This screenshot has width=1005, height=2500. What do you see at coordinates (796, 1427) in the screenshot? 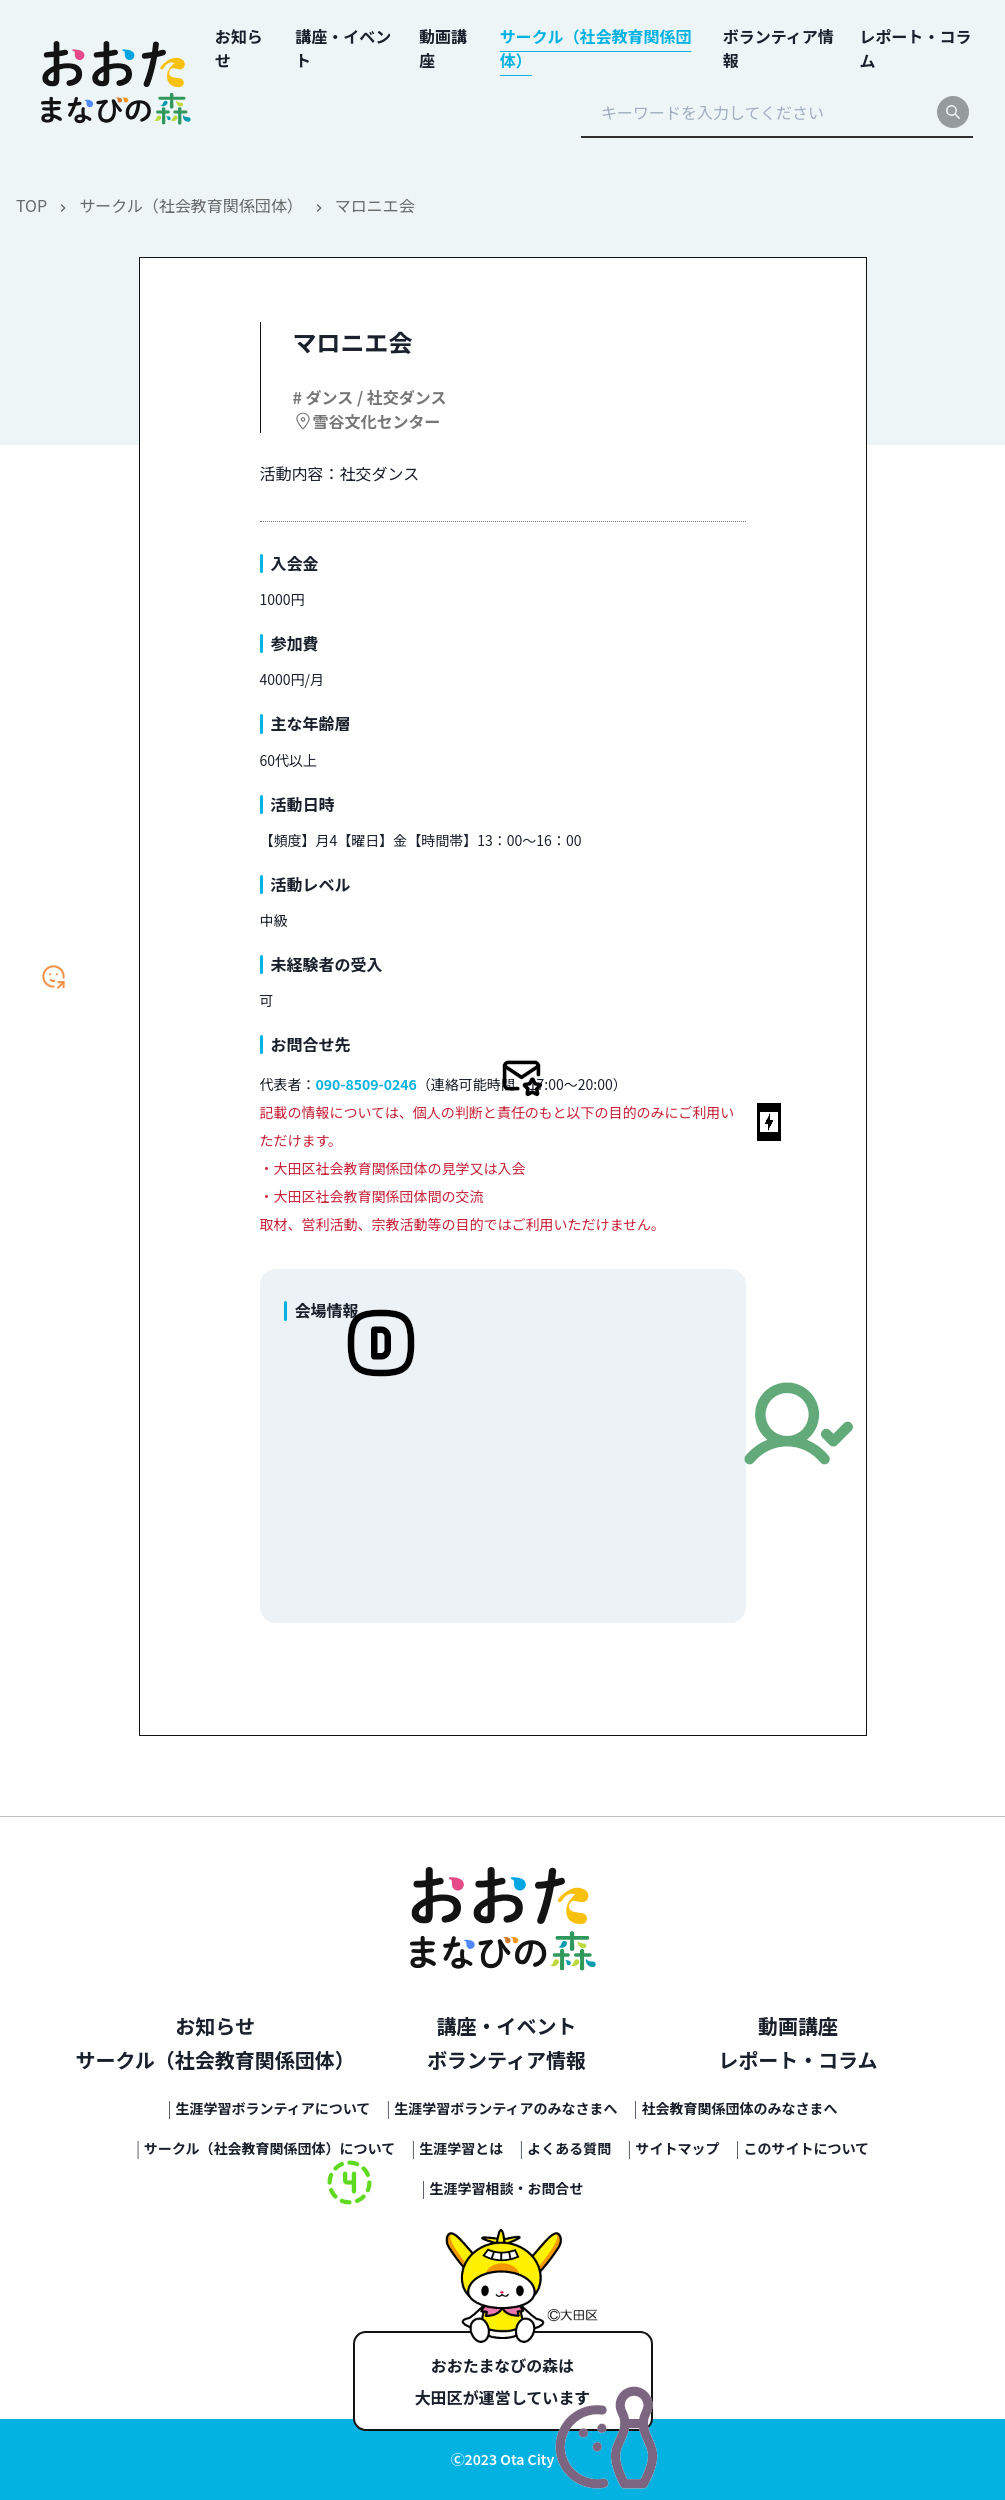
I see `user verified or approved` at bounding box center [796, 1427].